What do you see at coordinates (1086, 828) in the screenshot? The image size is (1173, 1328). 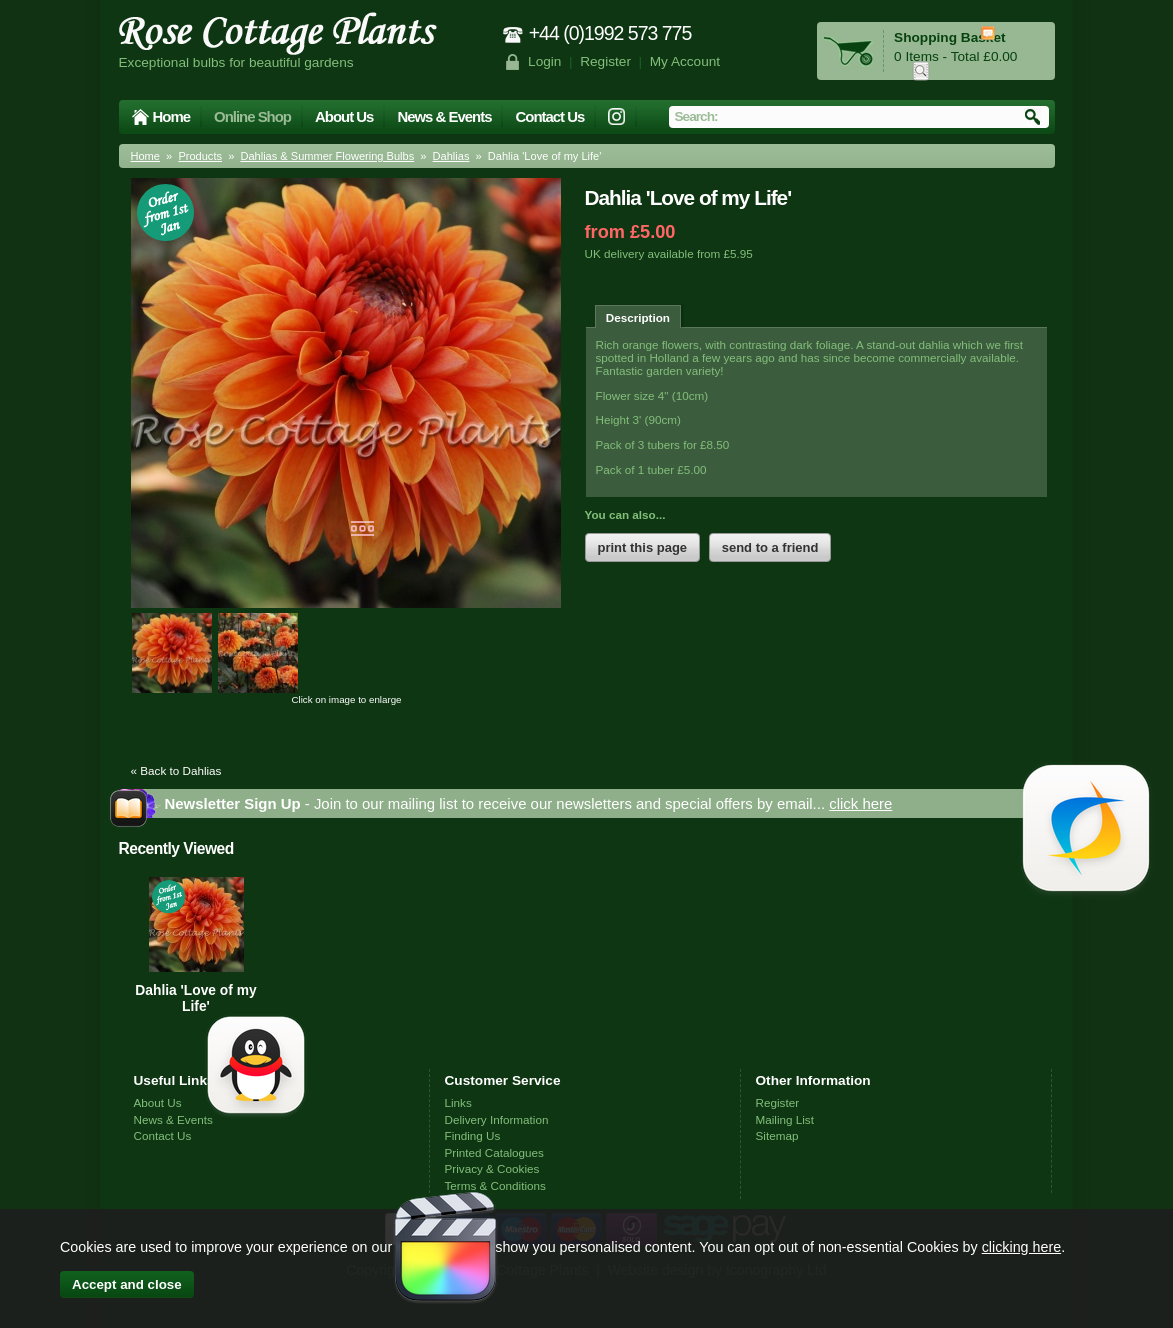 I see `open CrossOver app to run Windows software` at bounding box center [1086, 828].